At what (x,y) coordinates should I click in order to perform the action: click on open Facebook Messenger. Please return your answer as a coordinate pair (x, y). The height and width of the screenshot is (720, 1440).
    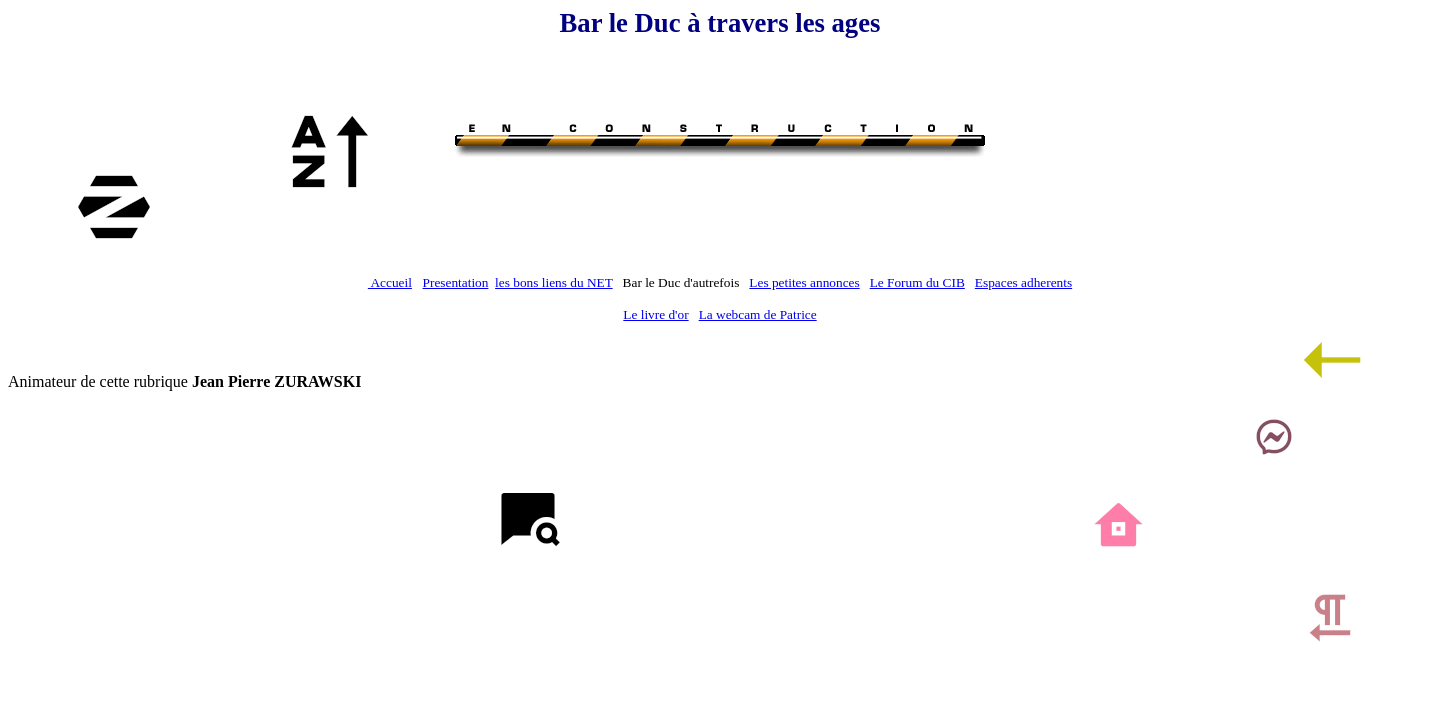
    Looking at the image, I should click on (1274, 437).